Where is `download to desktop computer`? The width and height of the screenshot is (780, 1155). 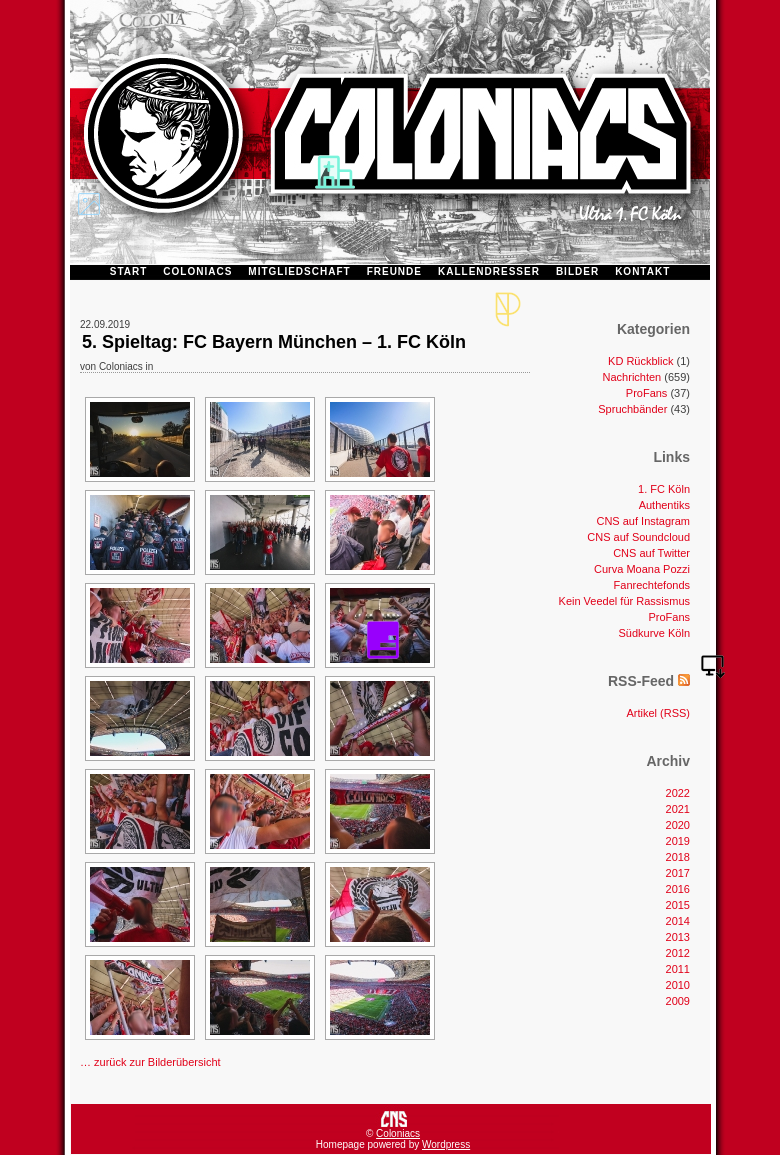
download to desktop computer is located at coordinates (712, 665).